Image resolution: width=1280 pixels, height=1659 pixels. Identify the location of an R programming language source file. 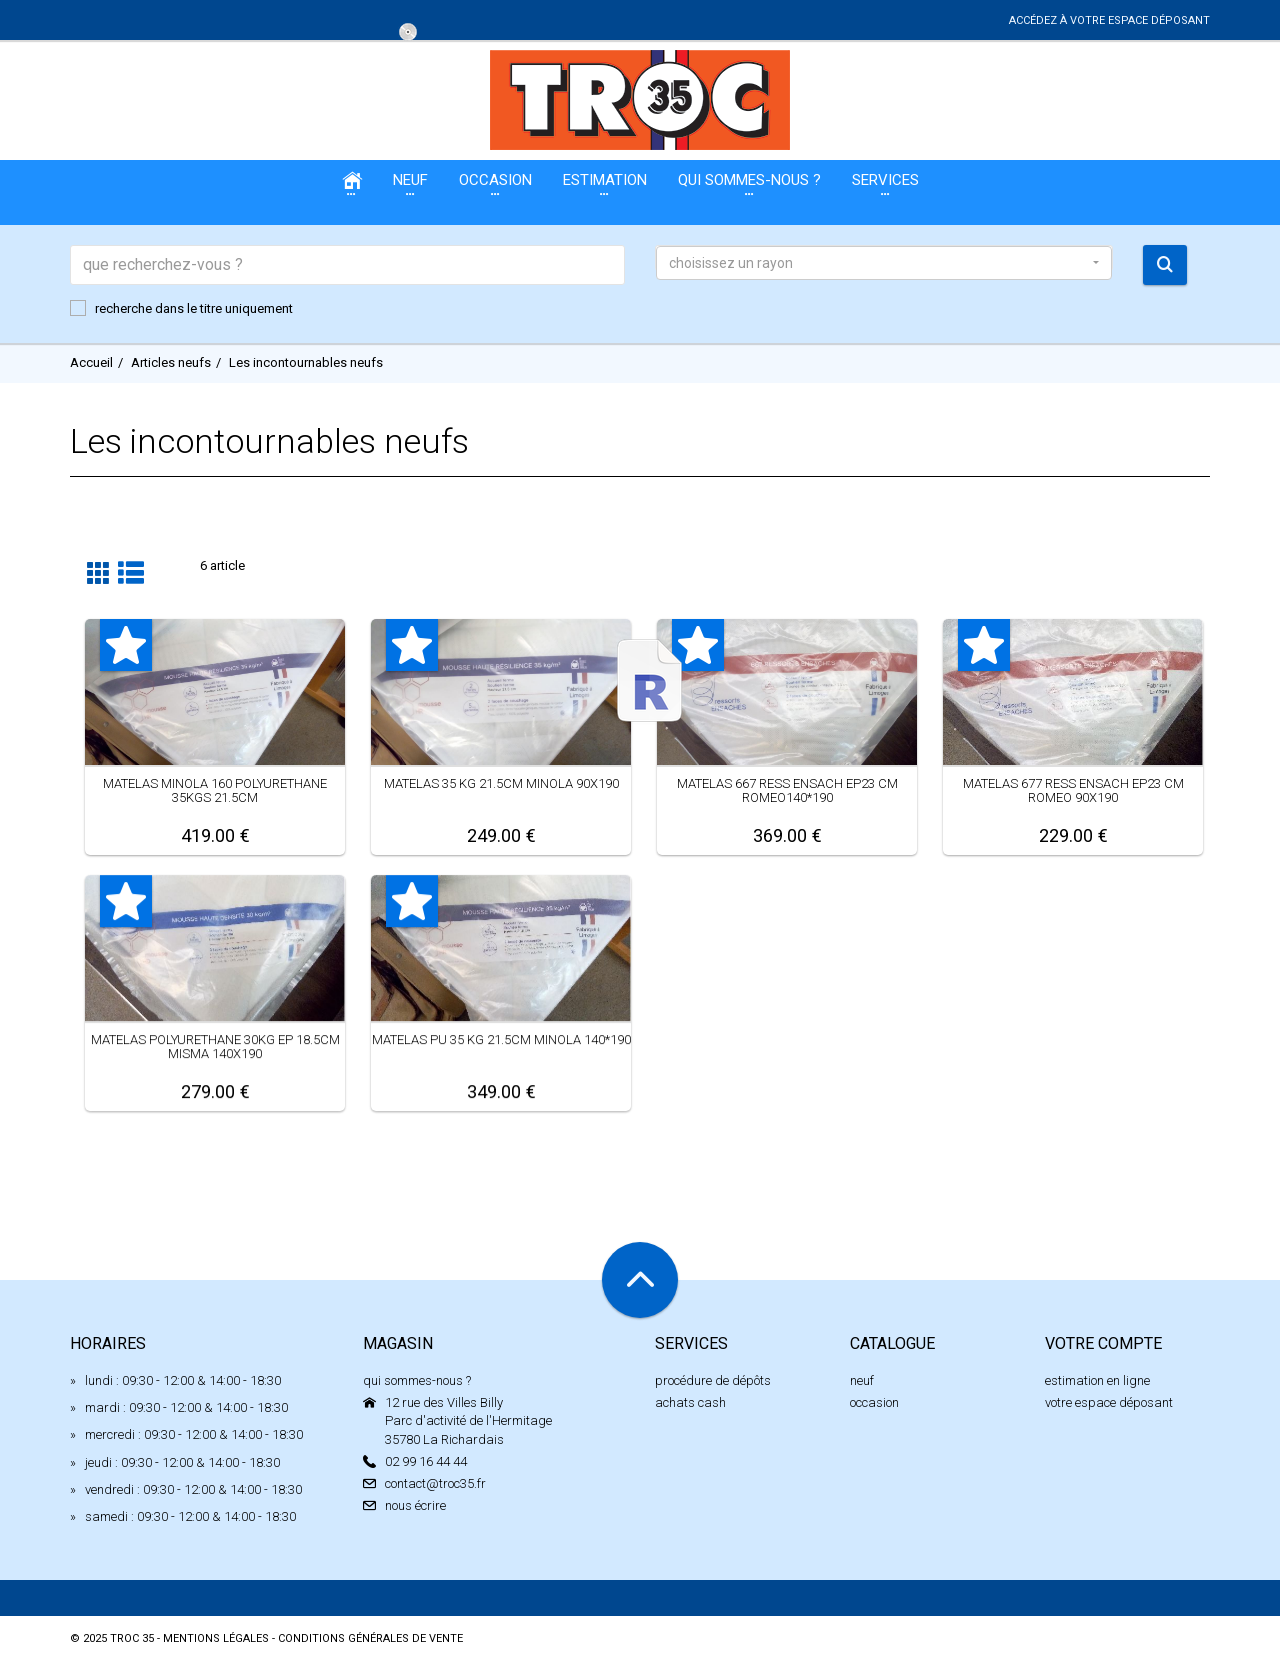
(649, 680).